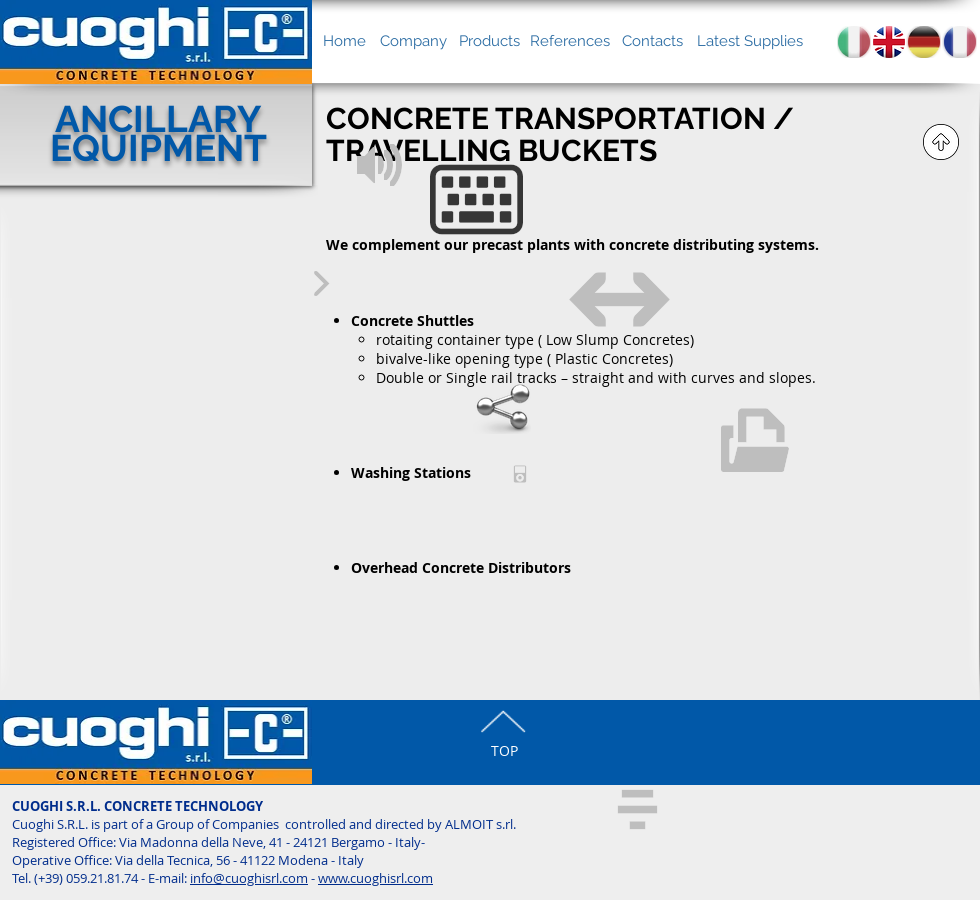 The image size is (980, 910). What do you see at coordinates (755, 438) in the screenshot?
I see `open a document from files` at bounding box center [755, 438].